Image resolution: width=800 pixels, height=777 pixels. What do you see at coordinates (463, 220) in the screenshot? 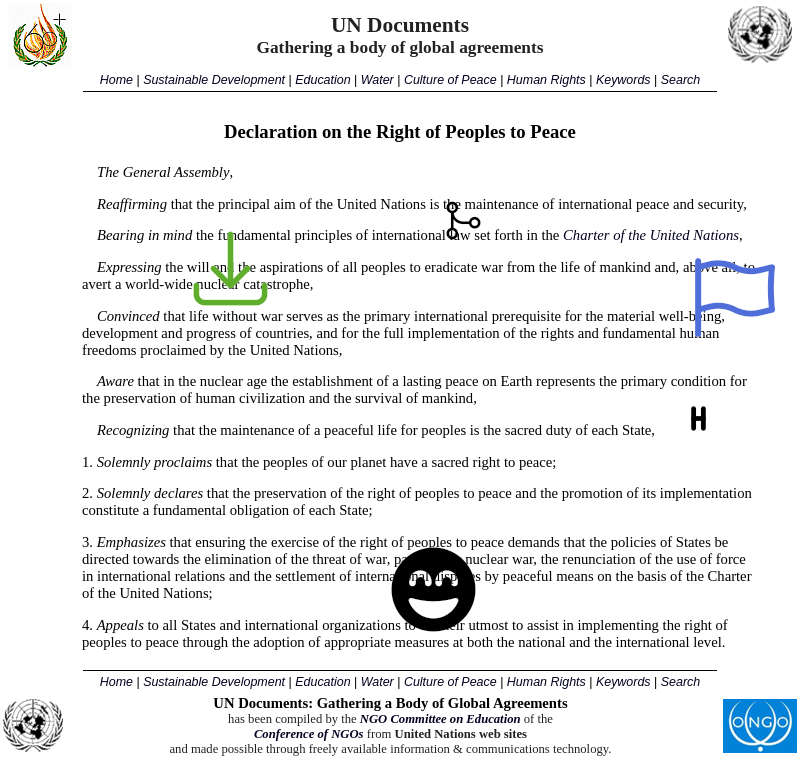
I see `merge a branch into the main codebase` at bounding box center [463, 220].